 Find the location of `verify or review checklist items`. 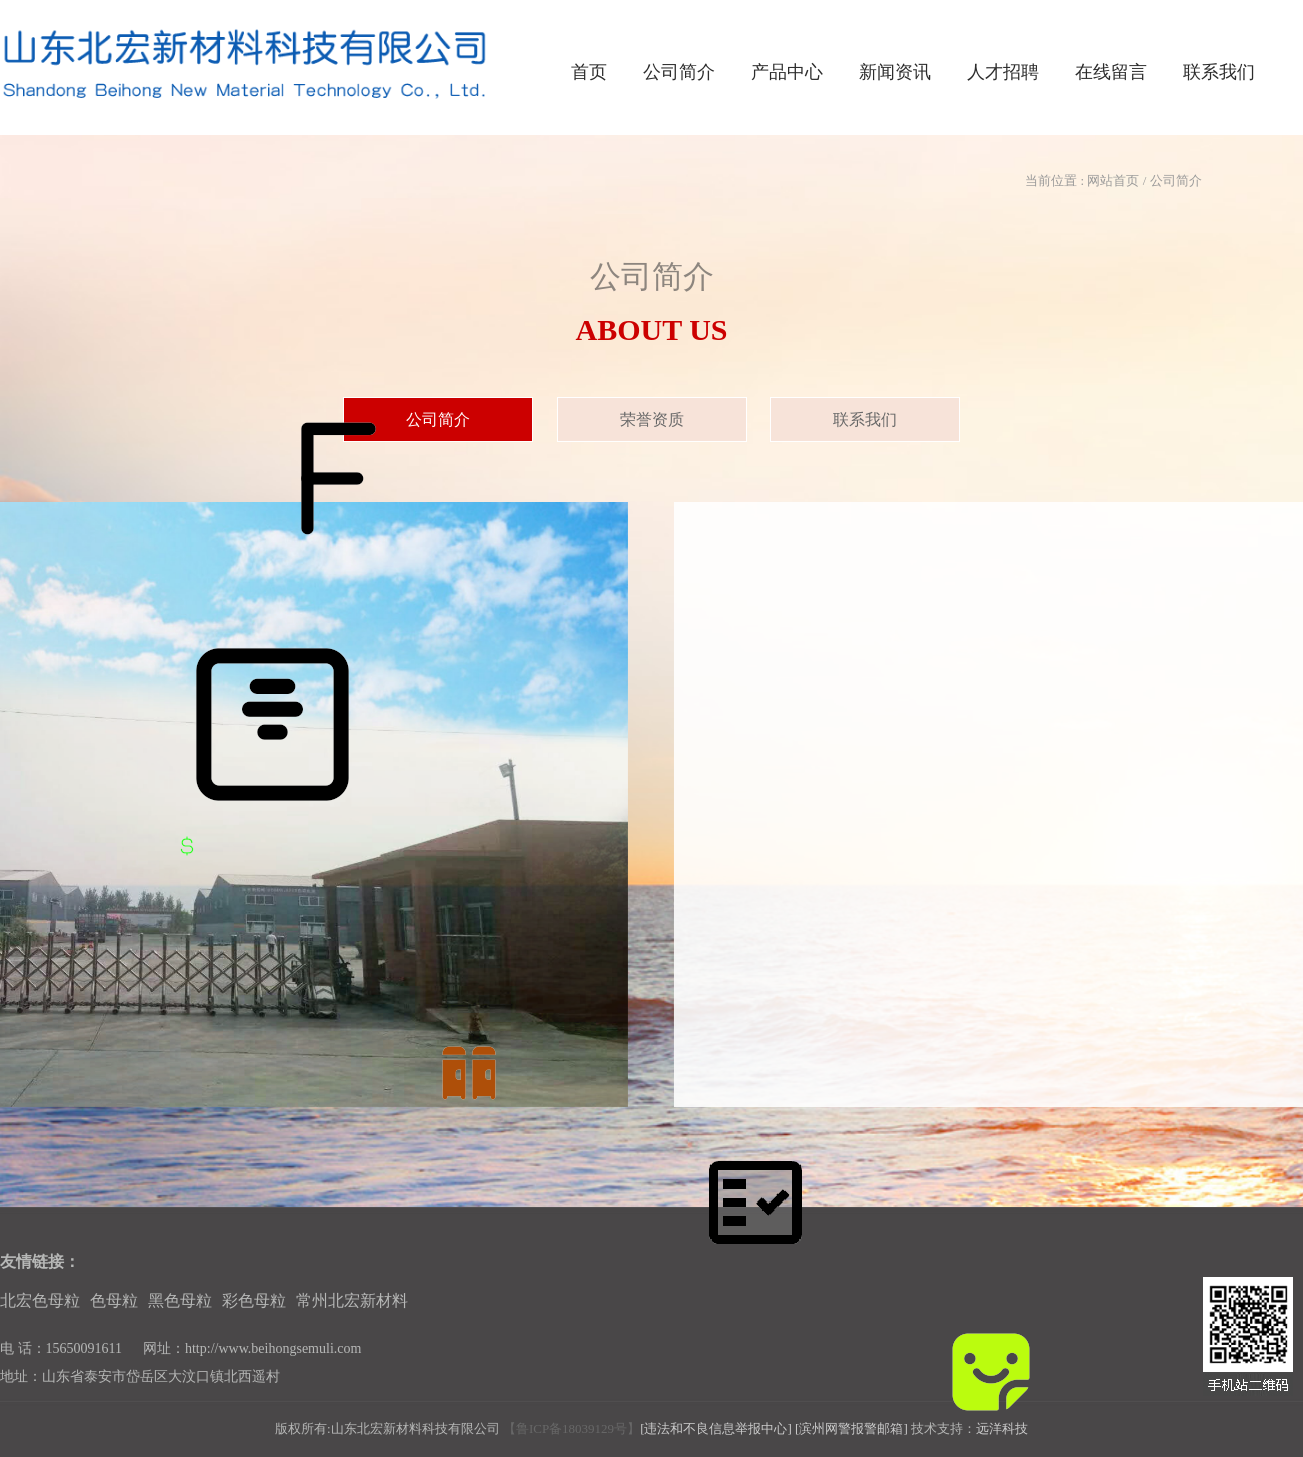

verify or review checklist items is located at coordinates (755, 1202).